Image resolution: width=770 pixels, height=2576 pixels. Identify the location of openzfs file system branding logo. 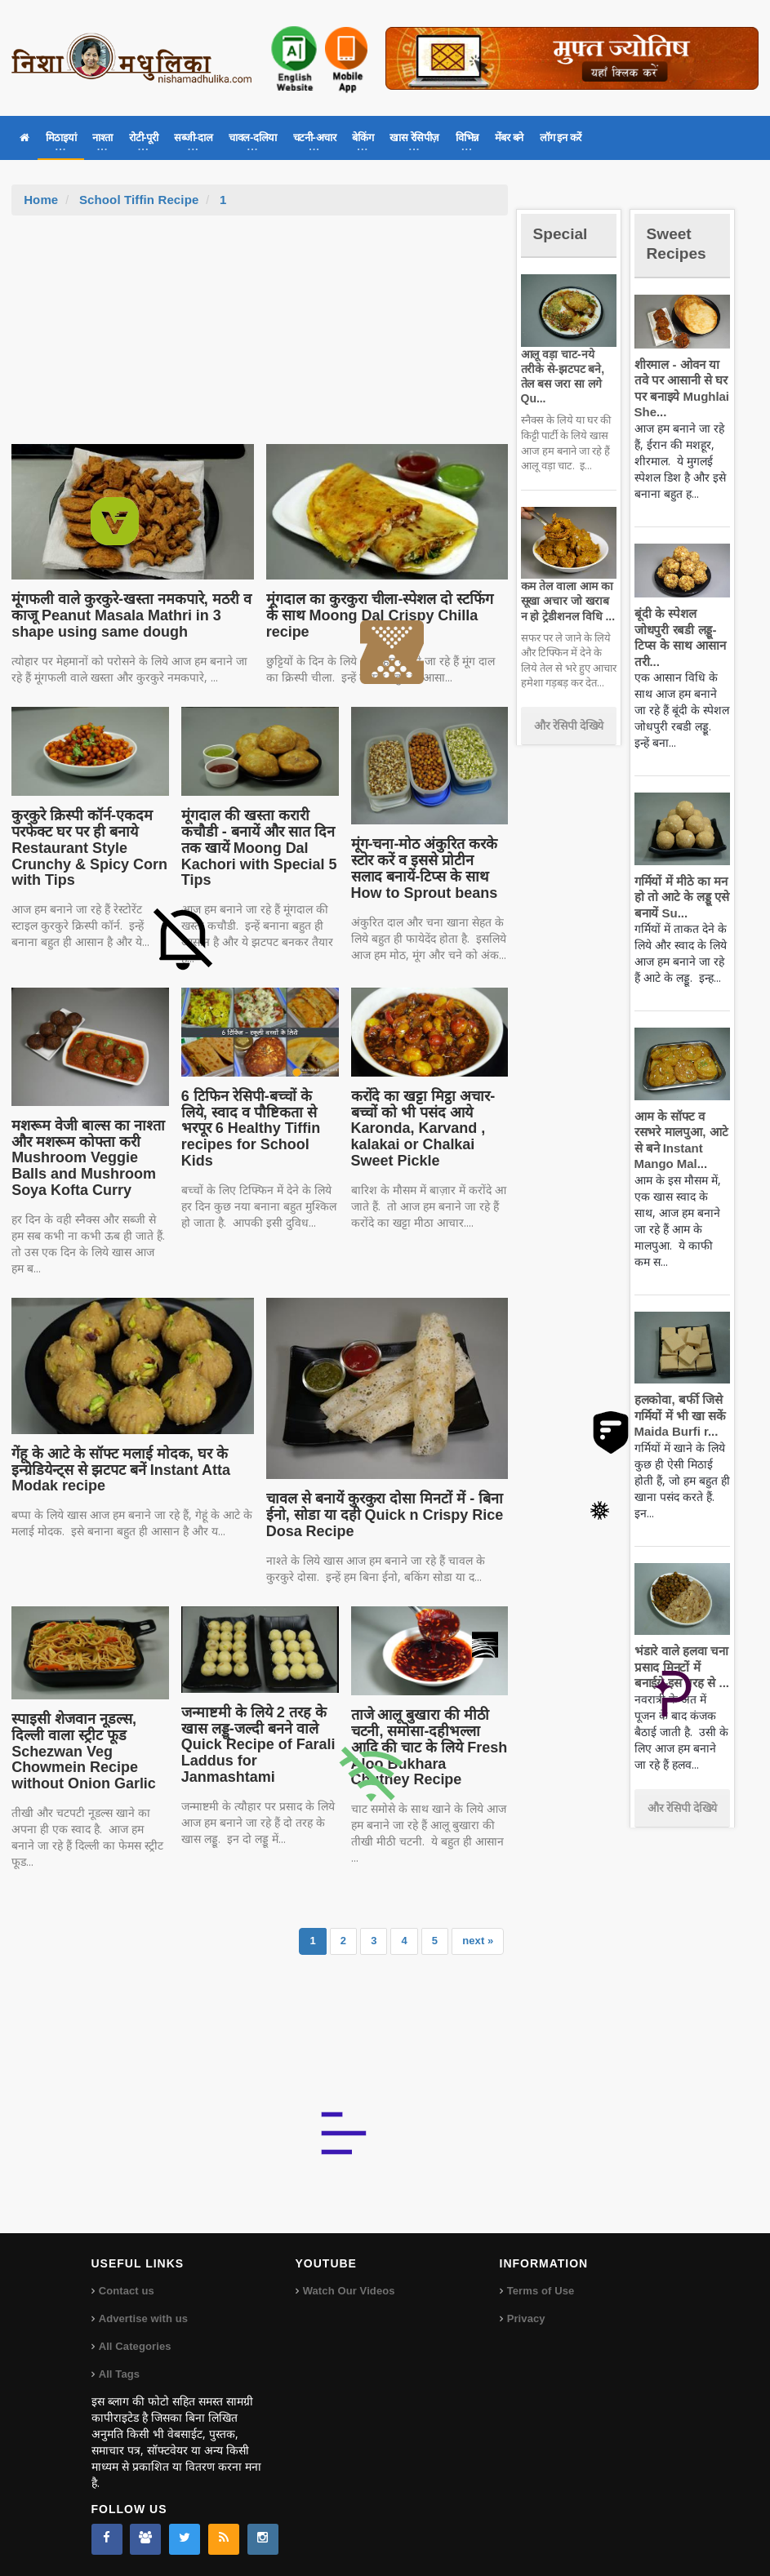
(392, 652).